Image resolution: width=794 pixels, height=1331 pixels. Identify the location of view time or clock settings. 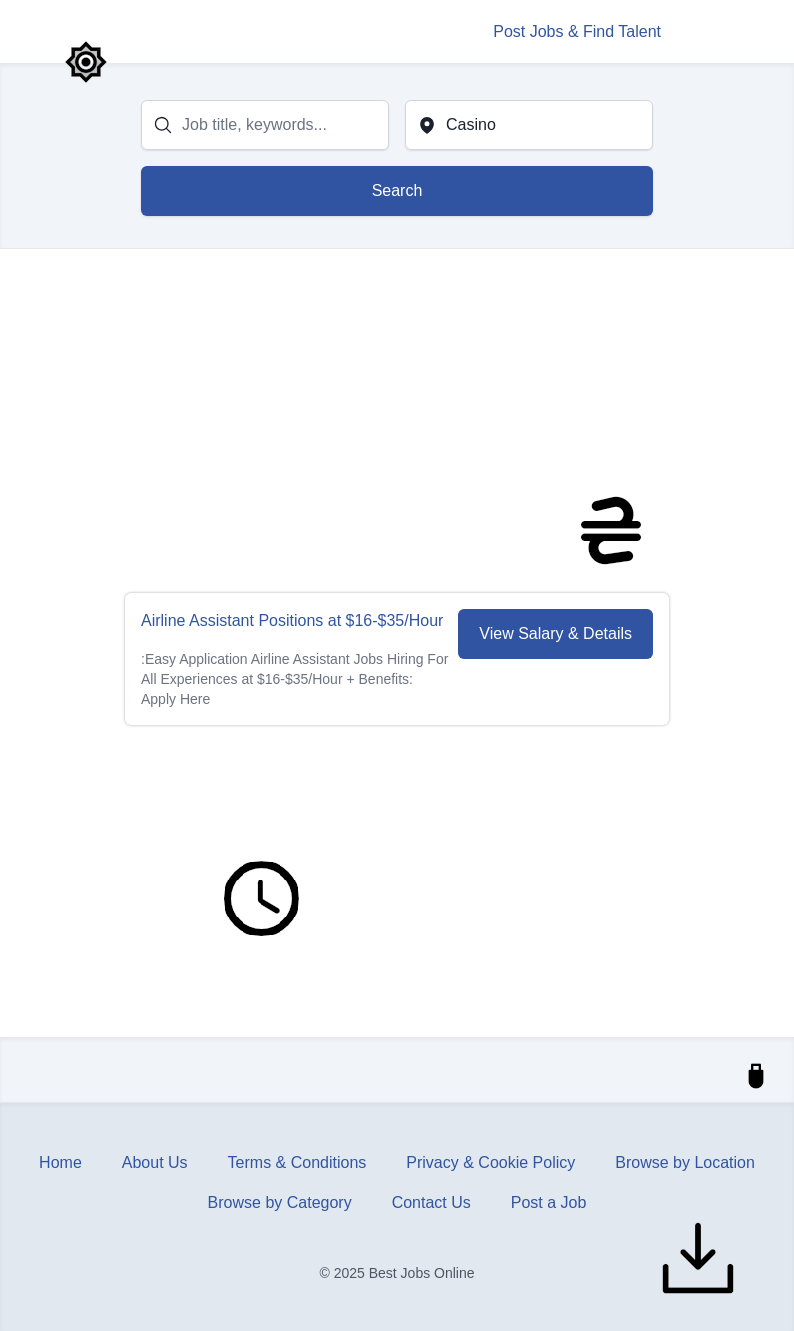
(261, 898).